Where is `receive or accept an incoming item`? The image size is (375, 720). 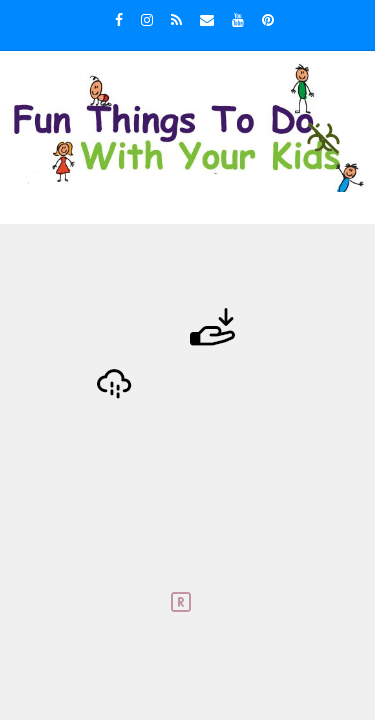
receive or accept an incoming item is located at coordinates (214, 329).